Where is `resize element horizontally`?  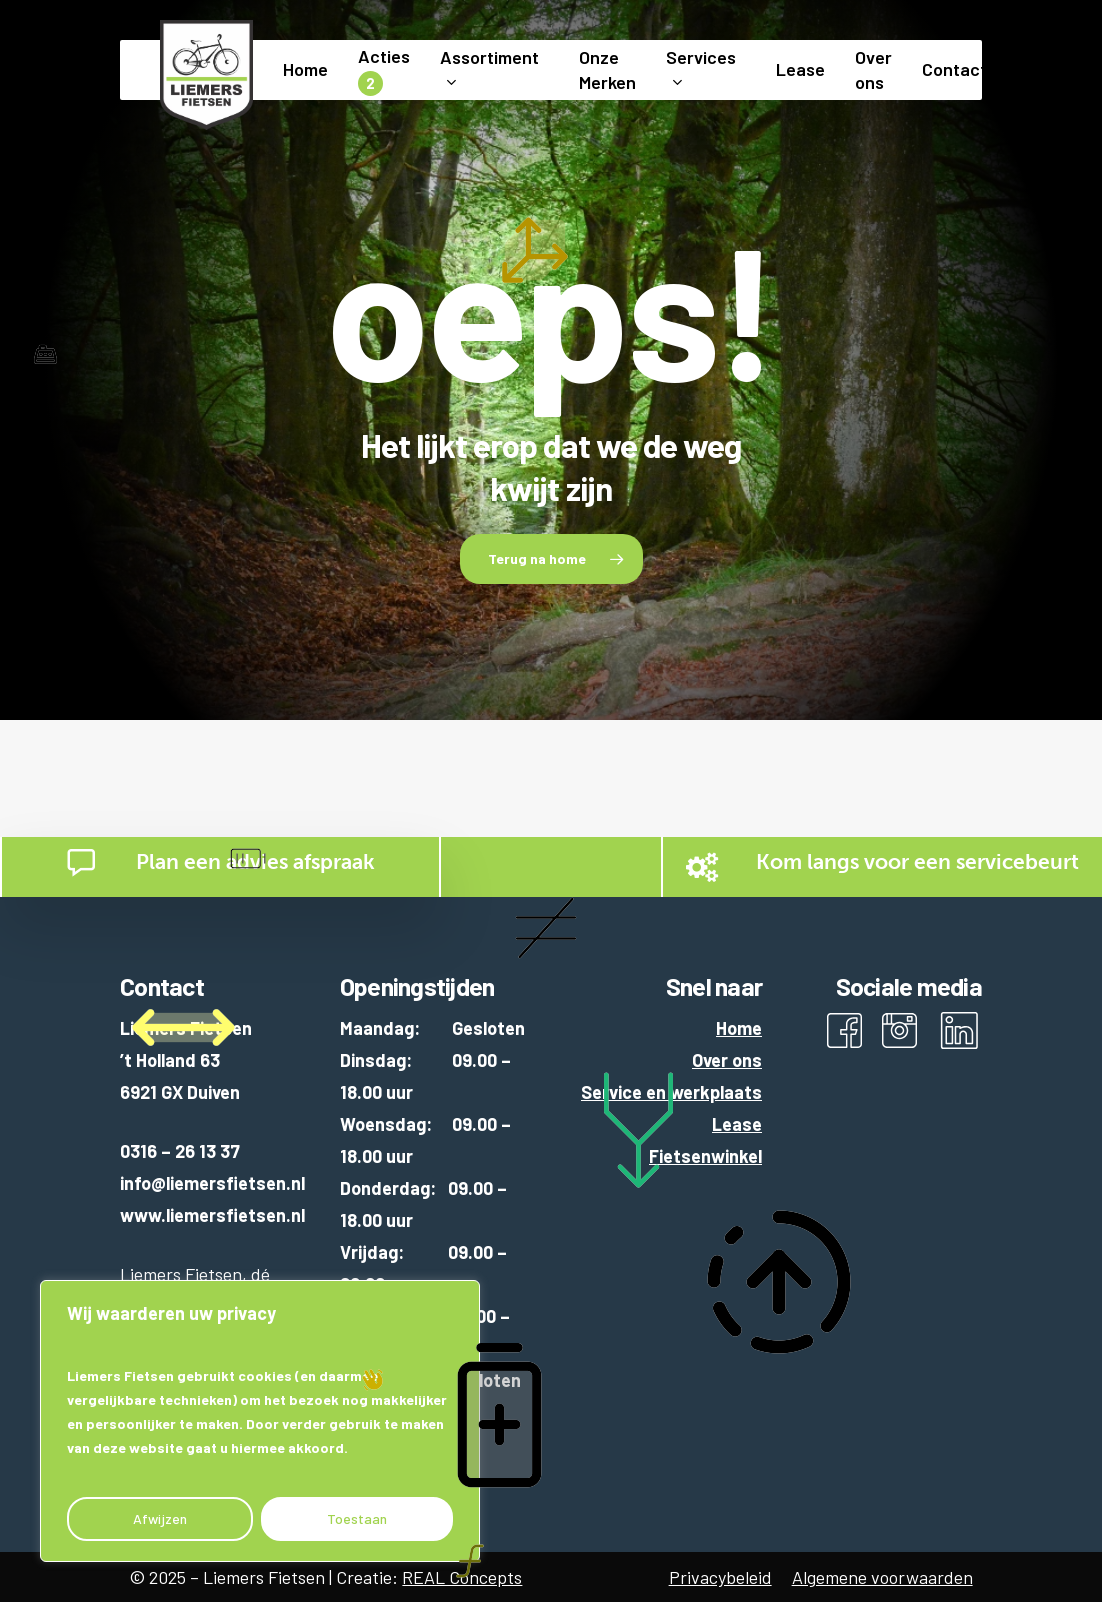
resize element horizontally is located at coordinates (183, 1027).